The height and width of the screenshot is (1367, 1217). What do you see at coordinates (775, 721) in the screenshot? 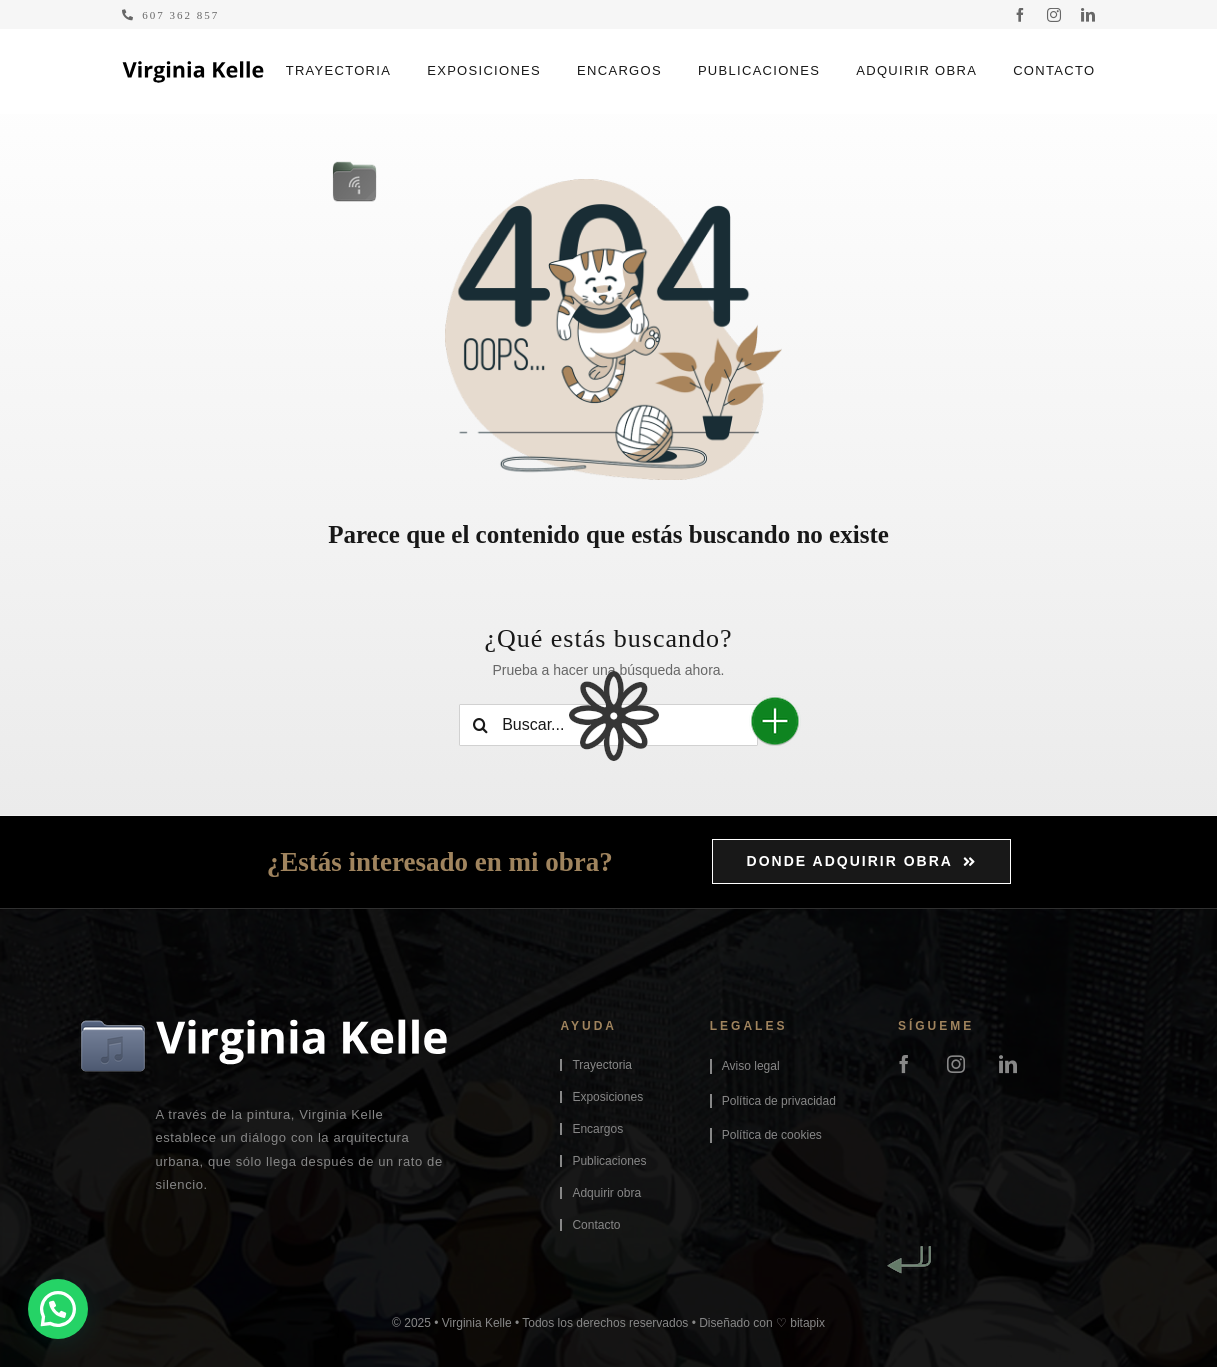
I see `add a new item or file` at bounding box center [775, 721].